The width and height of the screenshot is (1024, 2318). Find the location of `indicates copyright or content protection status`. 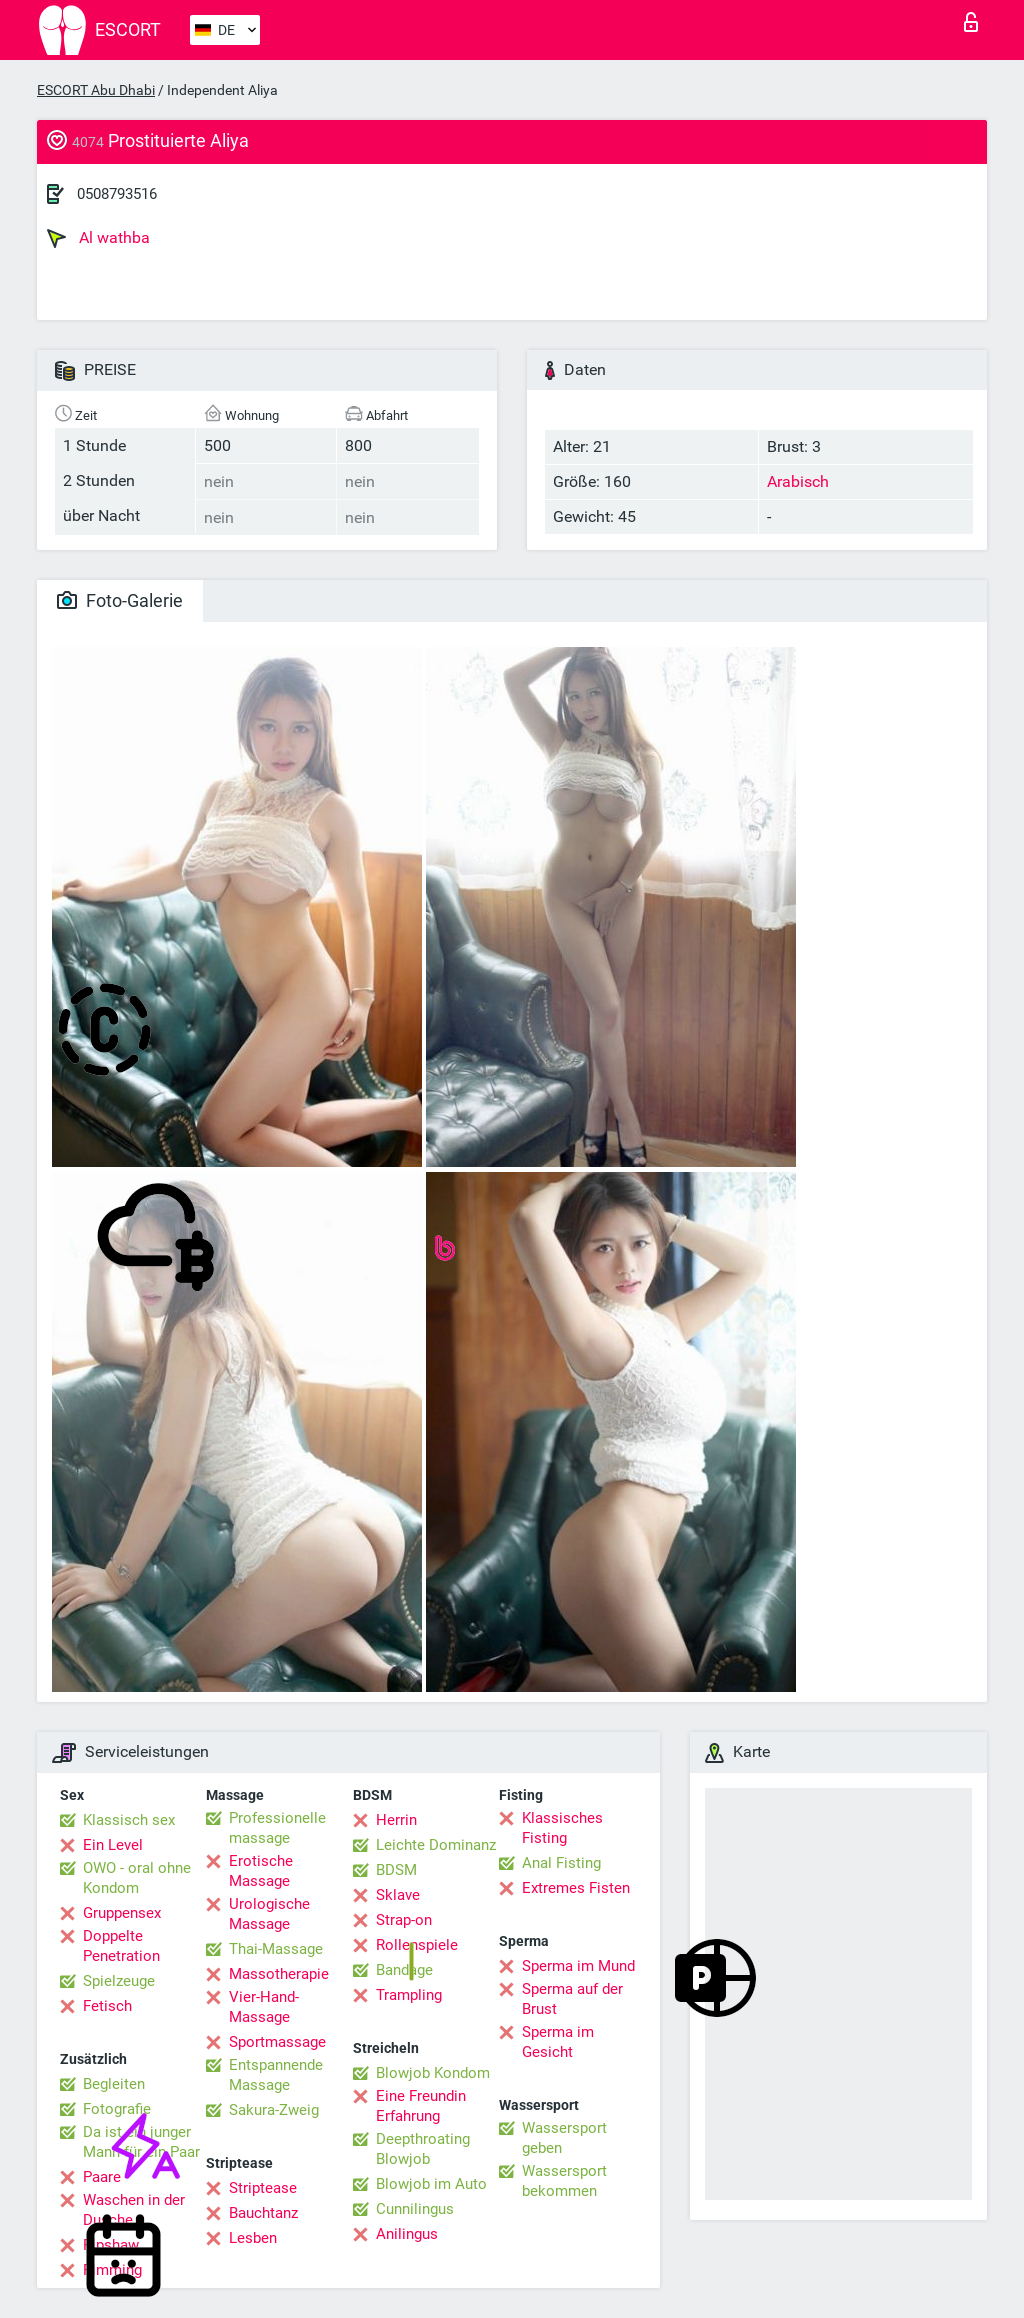

indicates copyright or content protection status is located at coordinates (104, 1029).